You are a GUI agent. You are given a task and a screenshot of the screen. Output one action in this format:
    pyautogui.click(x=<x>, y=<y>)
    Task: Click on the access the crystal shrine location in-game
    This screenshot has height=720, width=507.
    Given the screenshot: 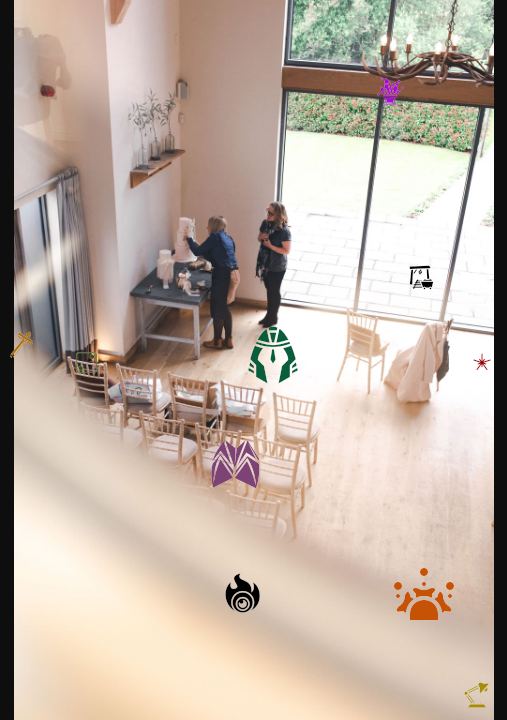 What is the action you would take?
    pyautogui.click(x=390, y=91)
    